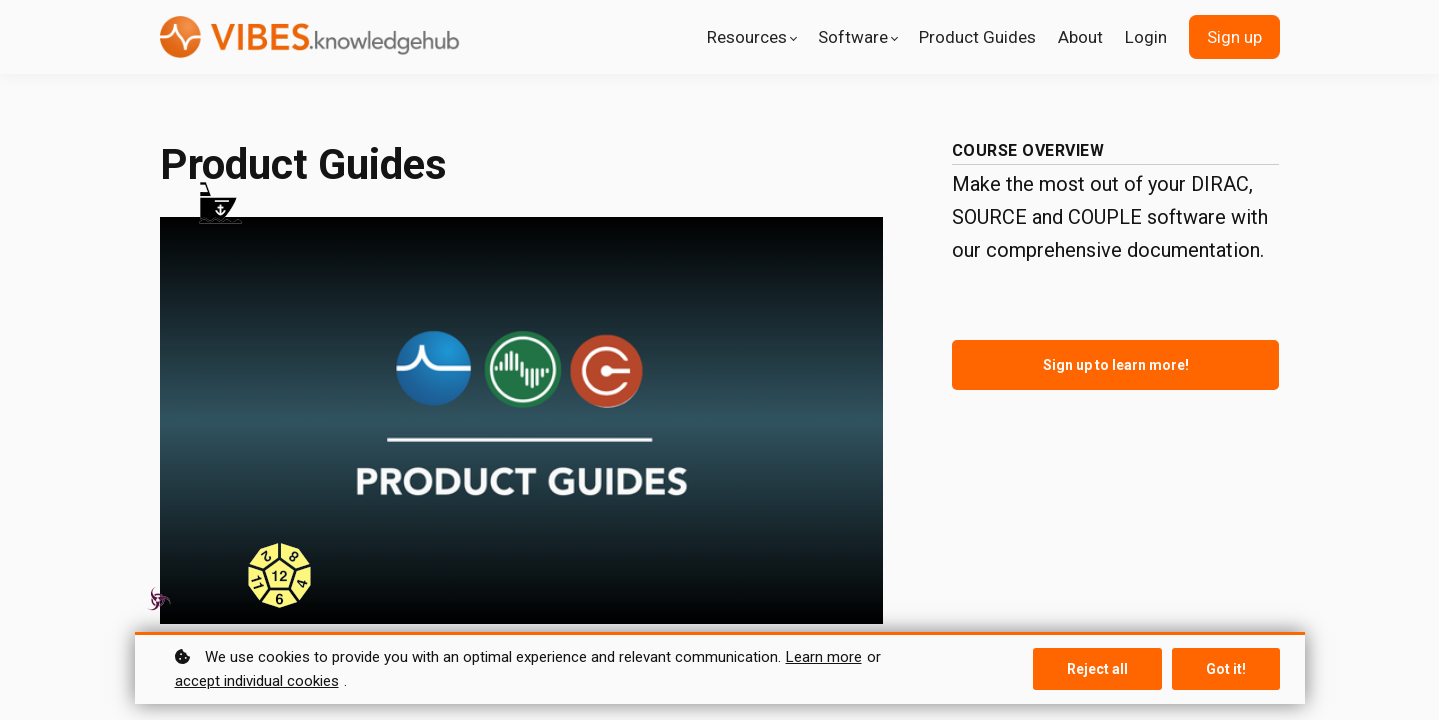 This screenshot has height=720, width=1439. Describe the element at coordinates (158, 598) in the screenshot. I see `activate health regeneration ability` at that location.